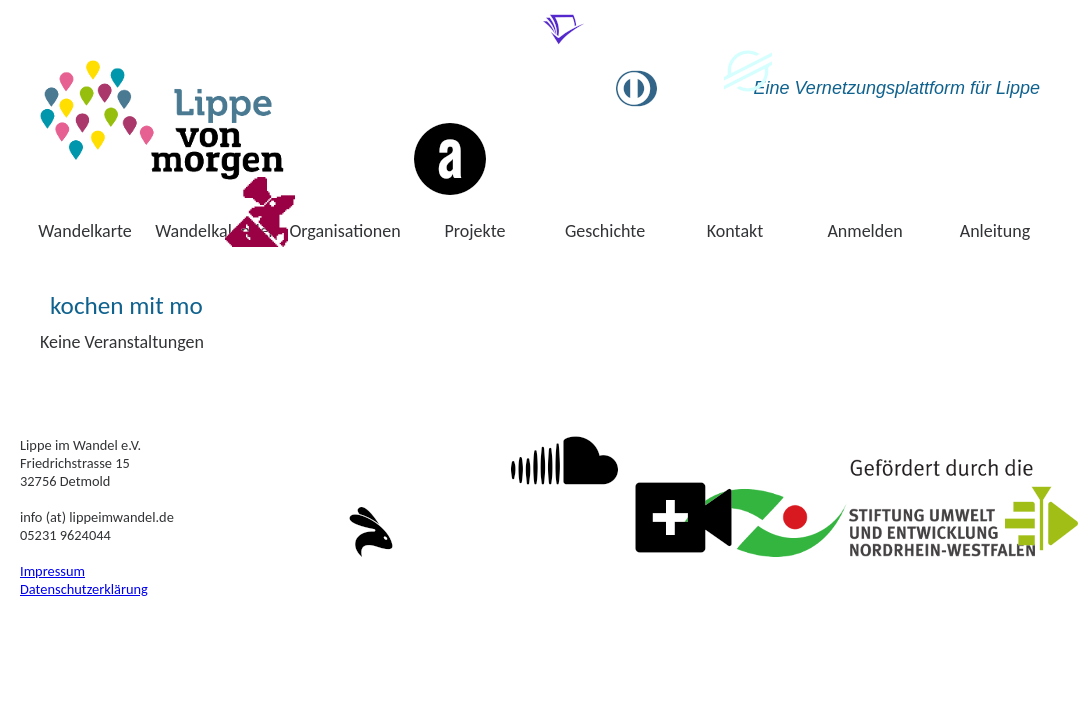 The image size is (1080, 720). Describe the element at coordinates (683, 517) in the screenshot. I see `add a new video recording` at that location.